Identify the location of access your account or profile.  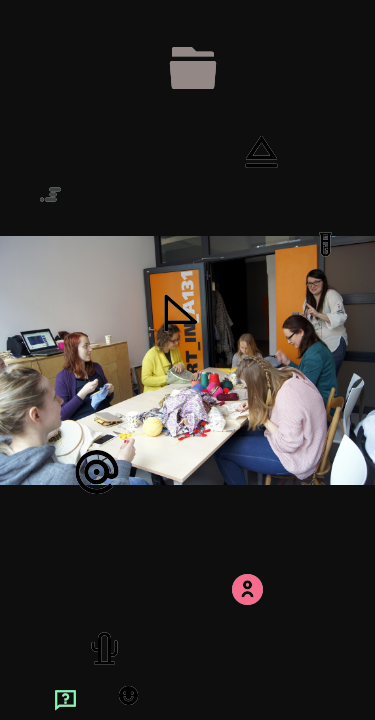
(247, 589).